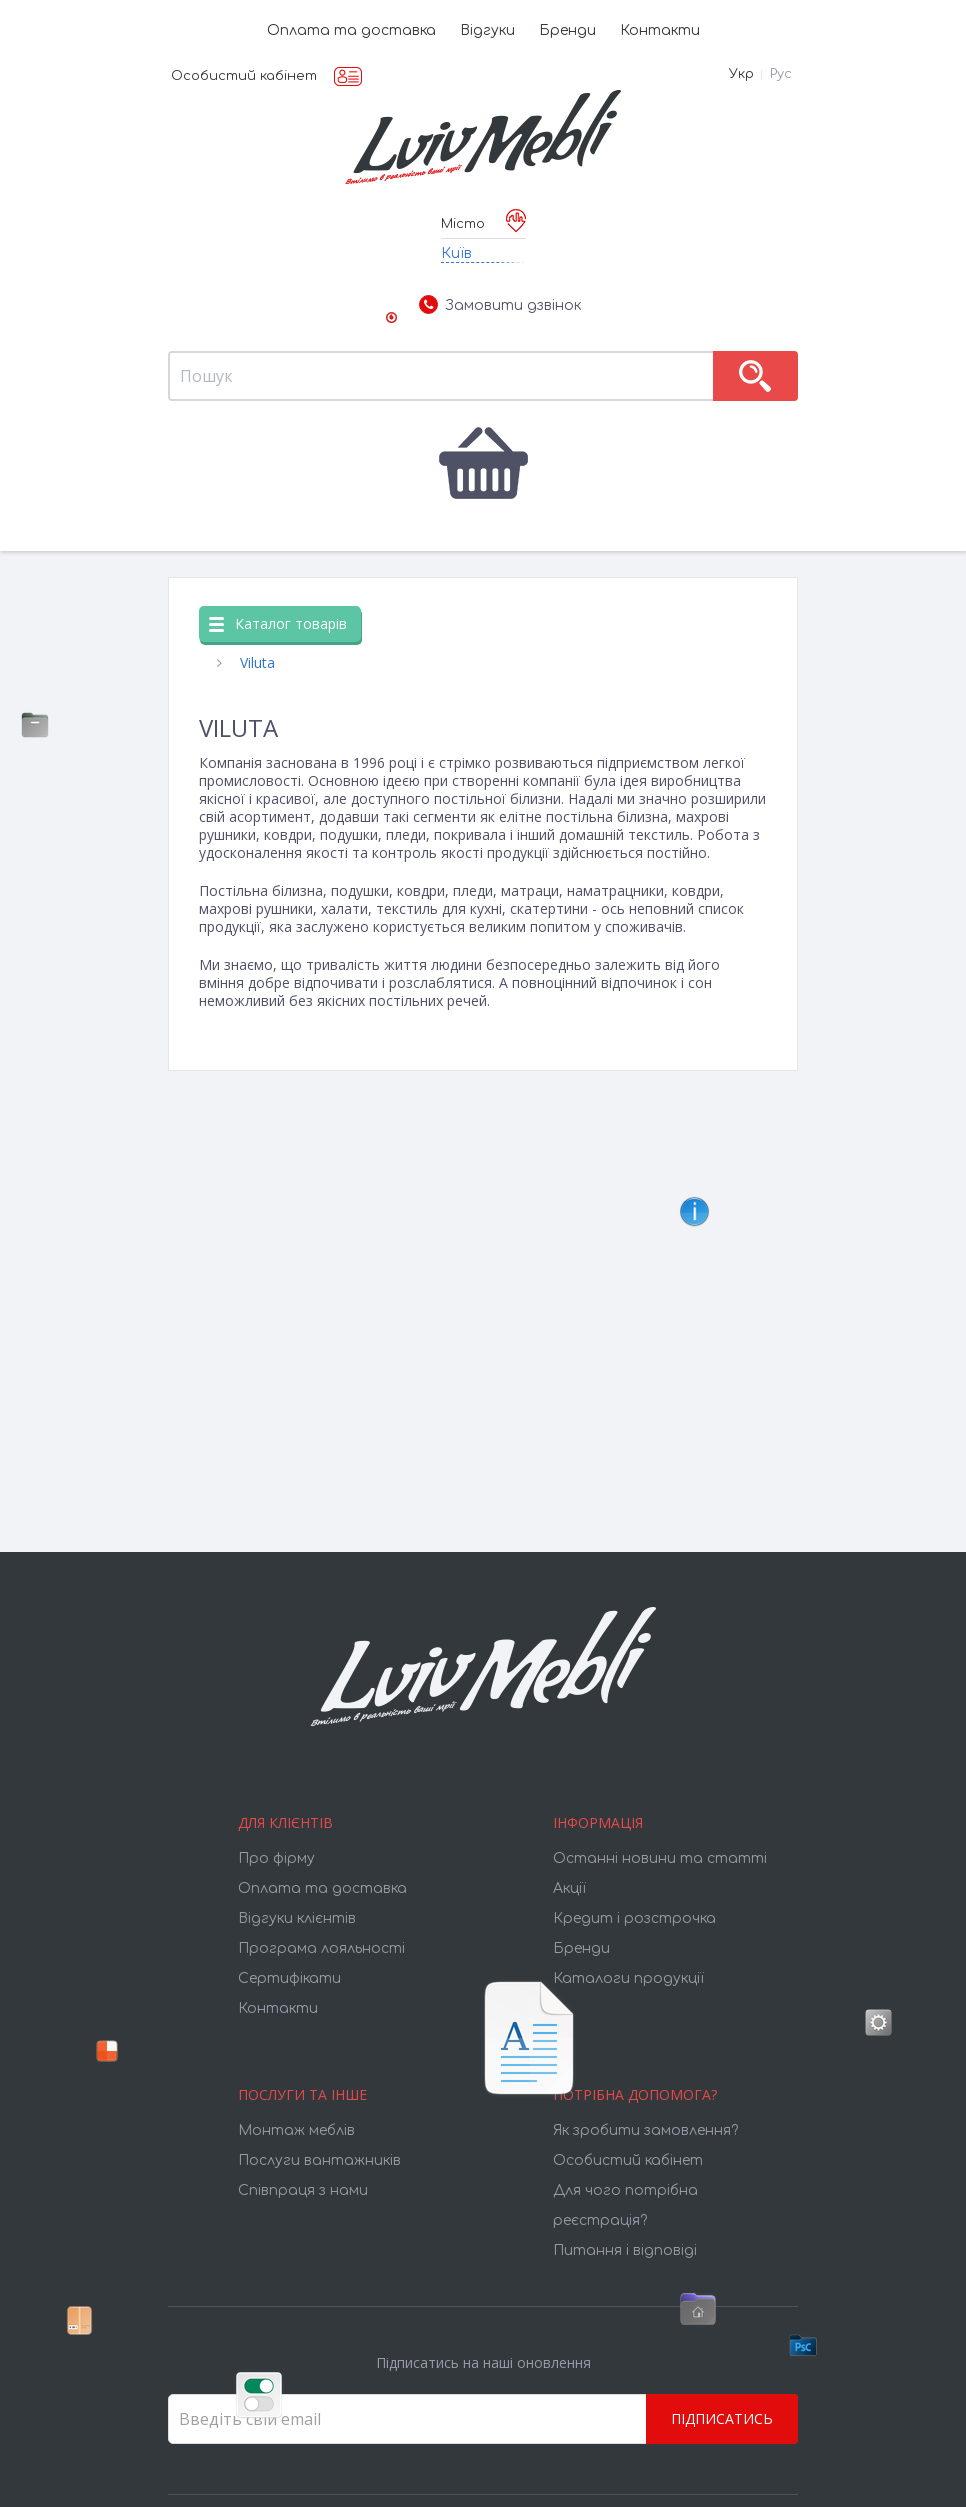 Image resolution: width=966 pixels, height=2507 pixels. Describe the element at coordinates (698, 2309) in the screenshot. I see `access your home folder` at that location.